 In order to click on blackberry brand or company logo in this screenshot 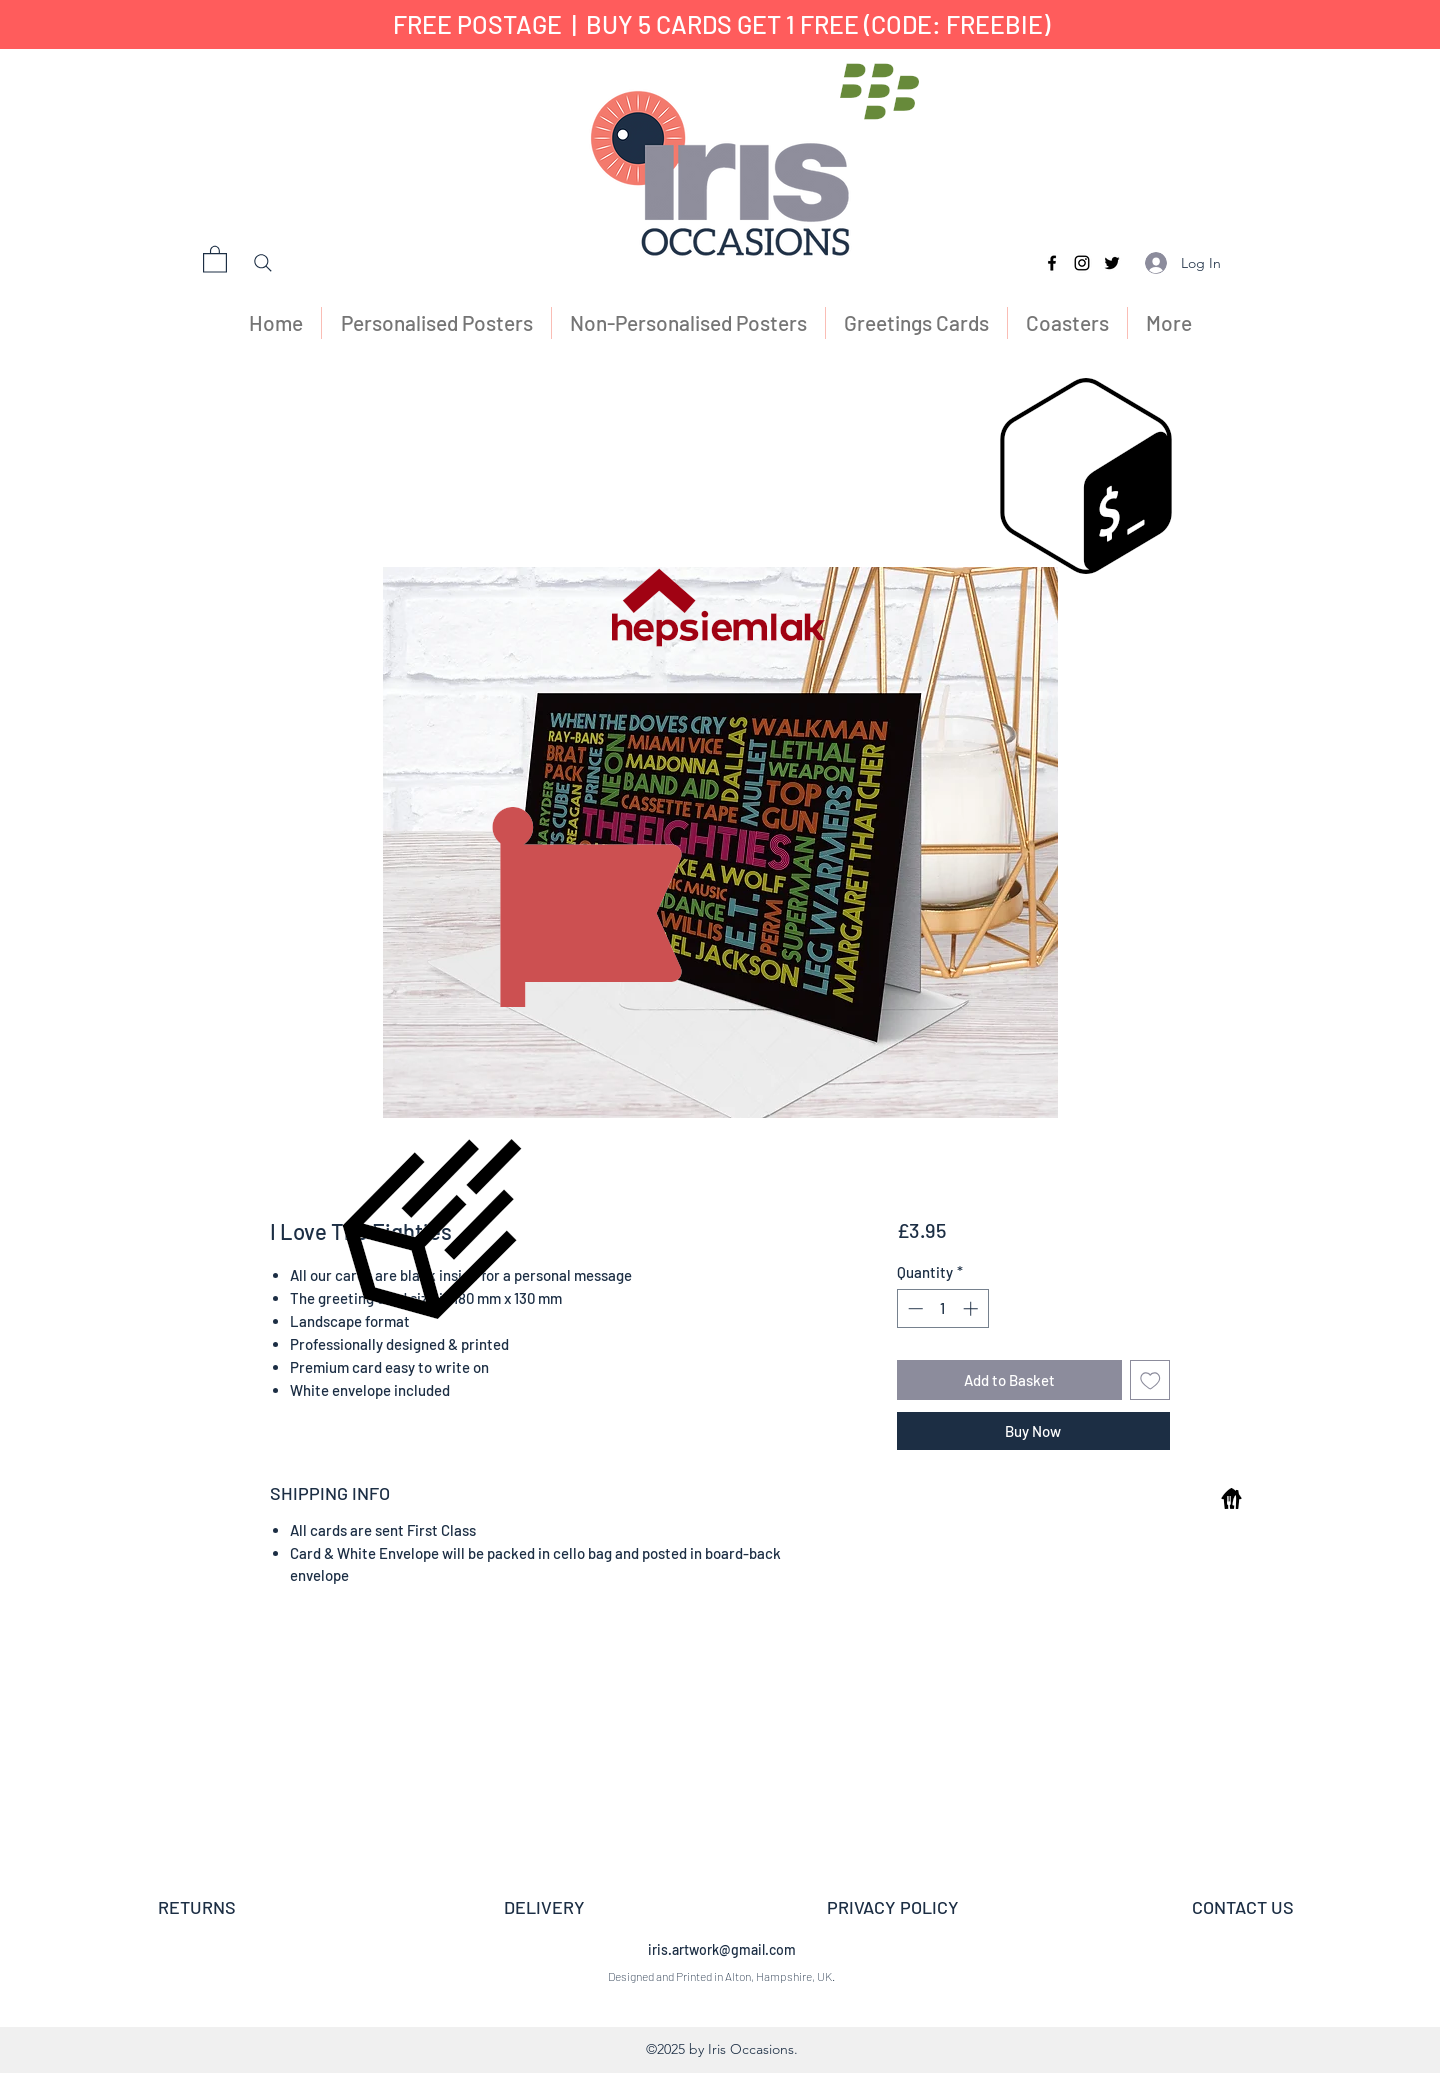, I will do `click(879, 91)`.